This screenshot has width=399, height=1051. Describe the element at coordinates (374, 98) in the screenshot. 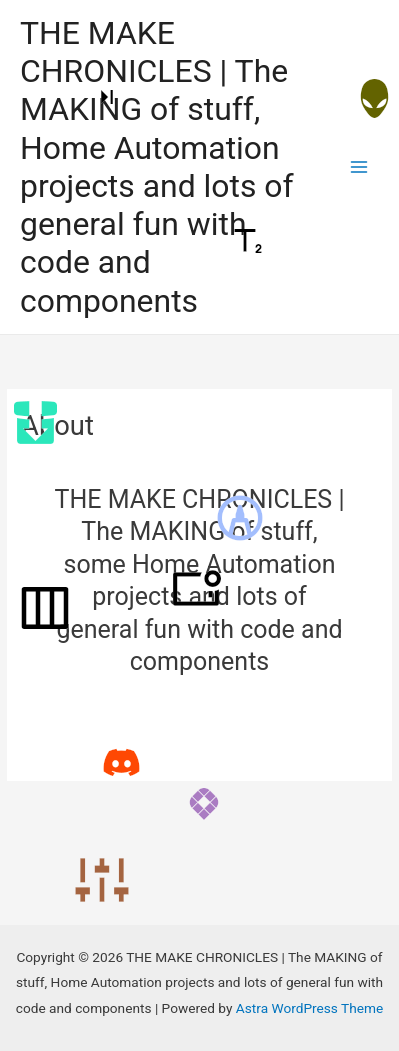

I see `Alienware brand logo` at that location.